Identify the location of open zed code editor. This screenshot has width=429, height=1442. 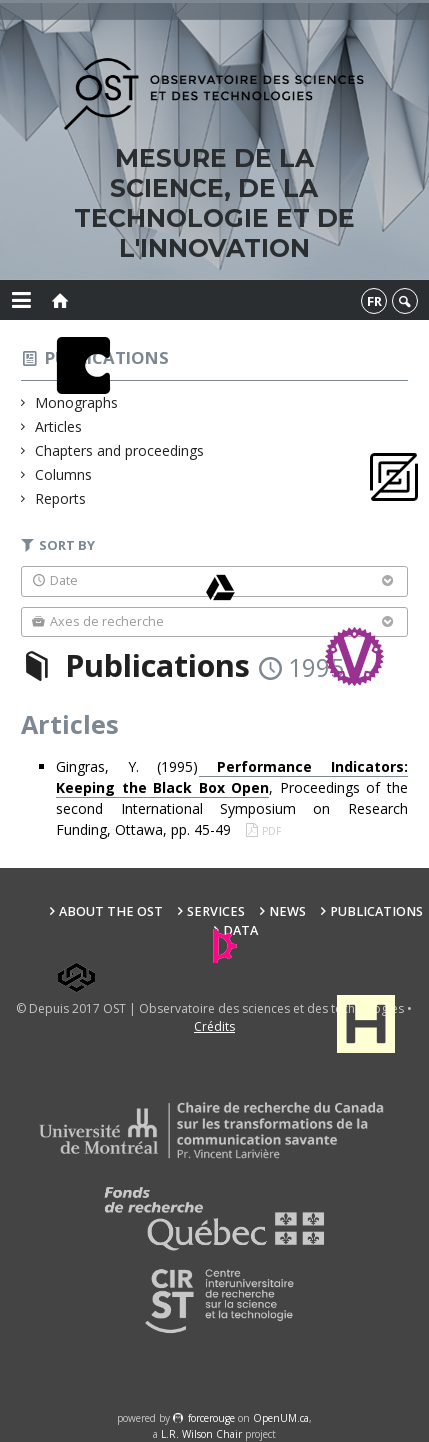
(394, 477).